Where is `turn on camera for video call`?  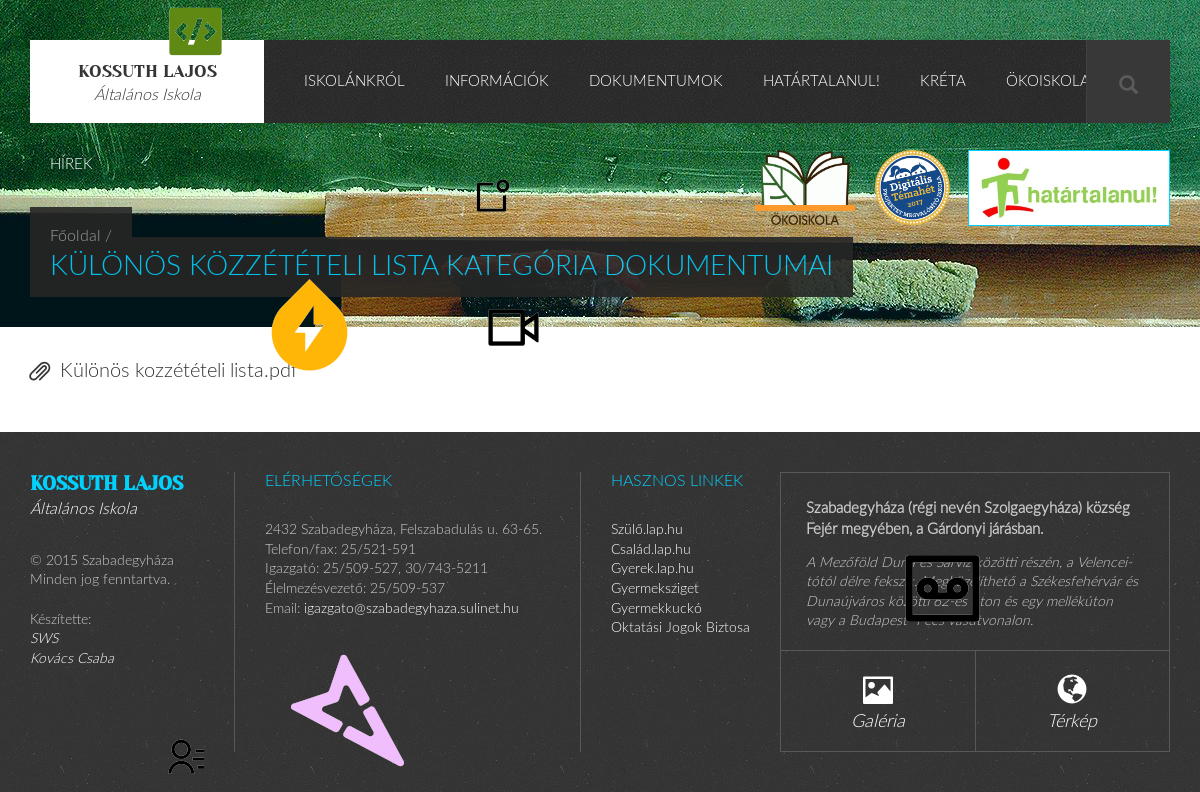
turn on camera for video call is located at coordinates (513, 327).